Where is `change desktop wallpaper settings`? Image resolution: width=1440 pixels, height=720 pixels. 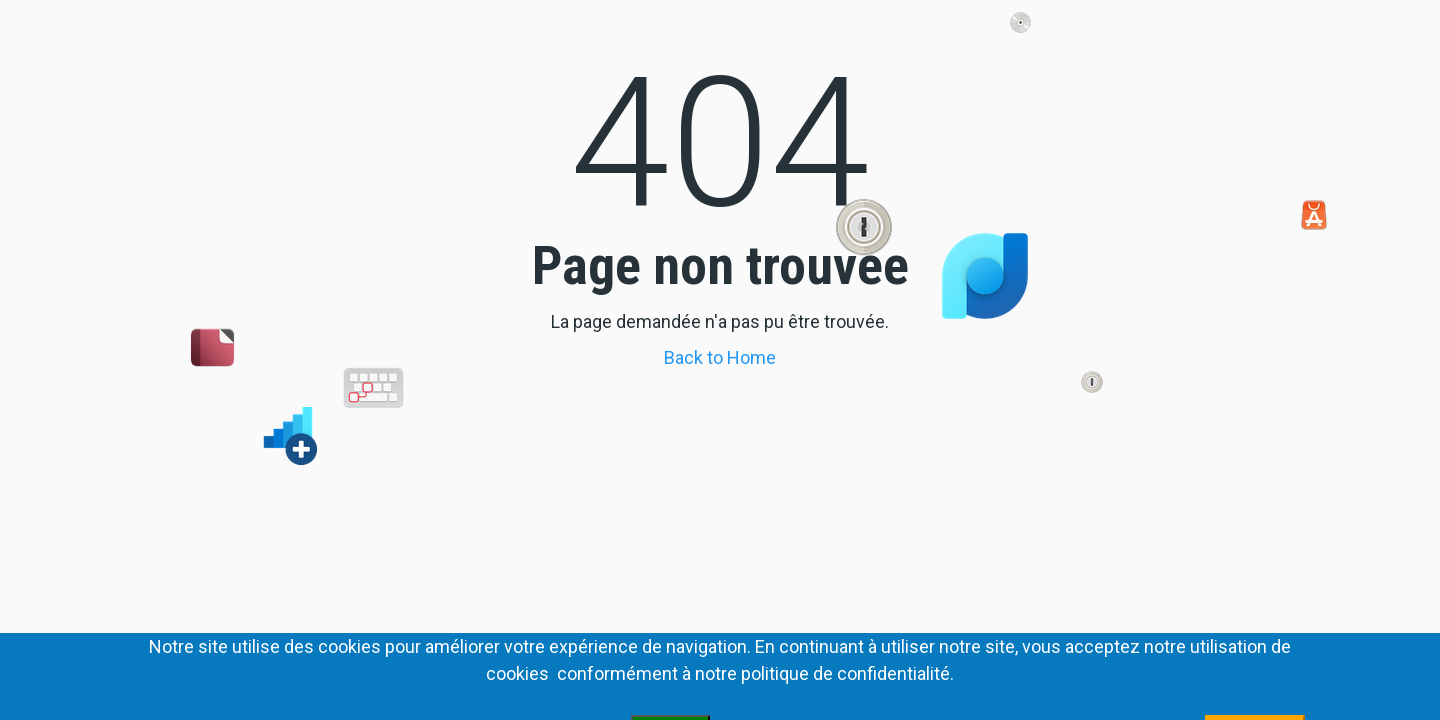 change desktop wallpaper settings is located at coordinates (212, 346).